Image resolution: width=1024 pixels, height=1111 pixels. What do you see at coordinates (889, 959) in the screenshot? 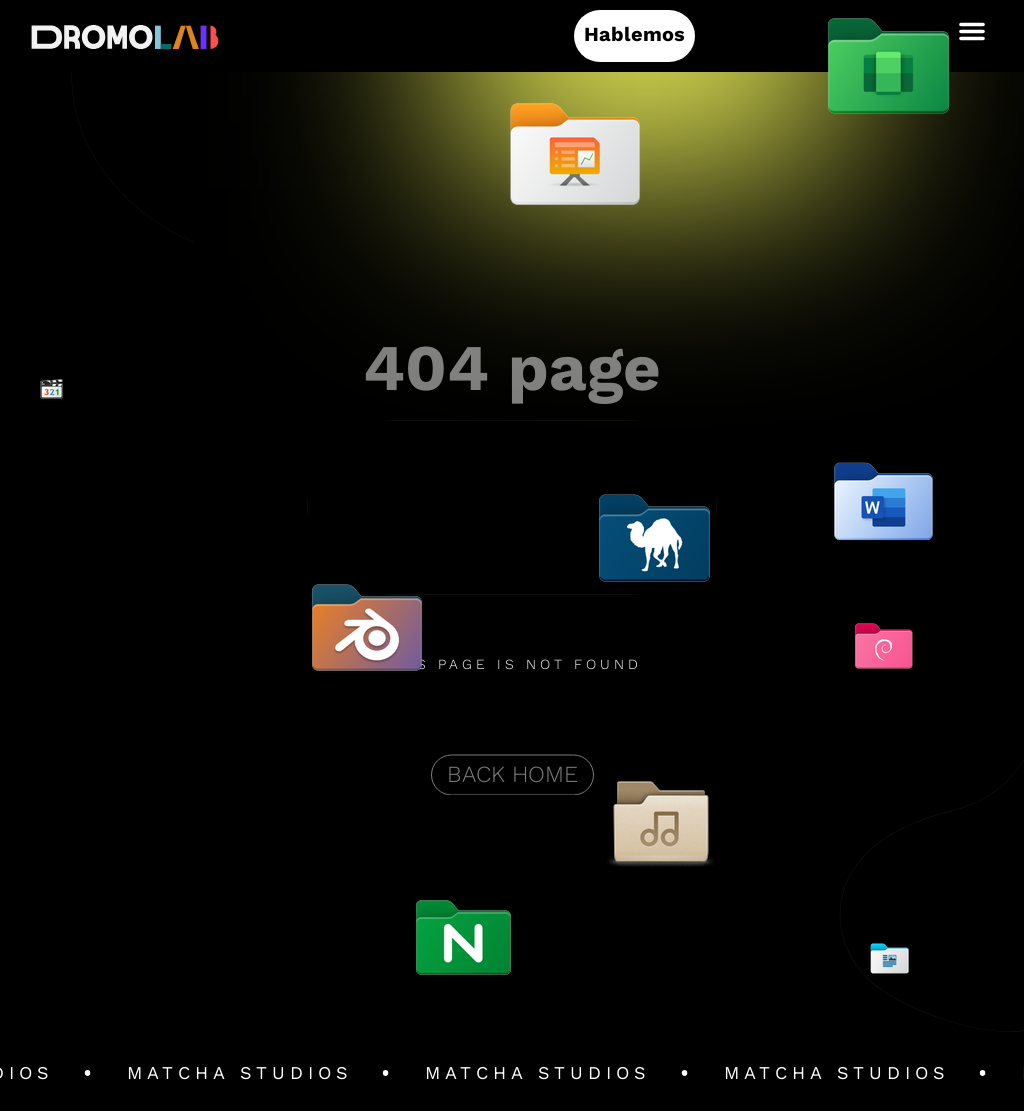
I see `open folder containing LibreOffice Writer documents` at bounding box center [889, 959].